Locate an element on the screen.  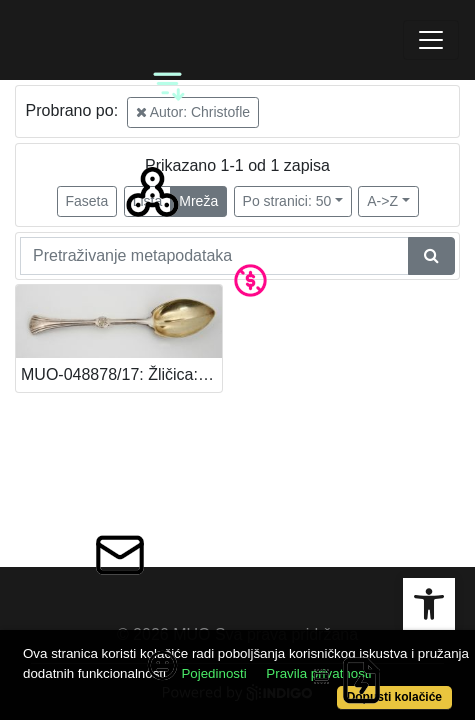
indicates loading or processing in progress is located at coordinates (152, 195).